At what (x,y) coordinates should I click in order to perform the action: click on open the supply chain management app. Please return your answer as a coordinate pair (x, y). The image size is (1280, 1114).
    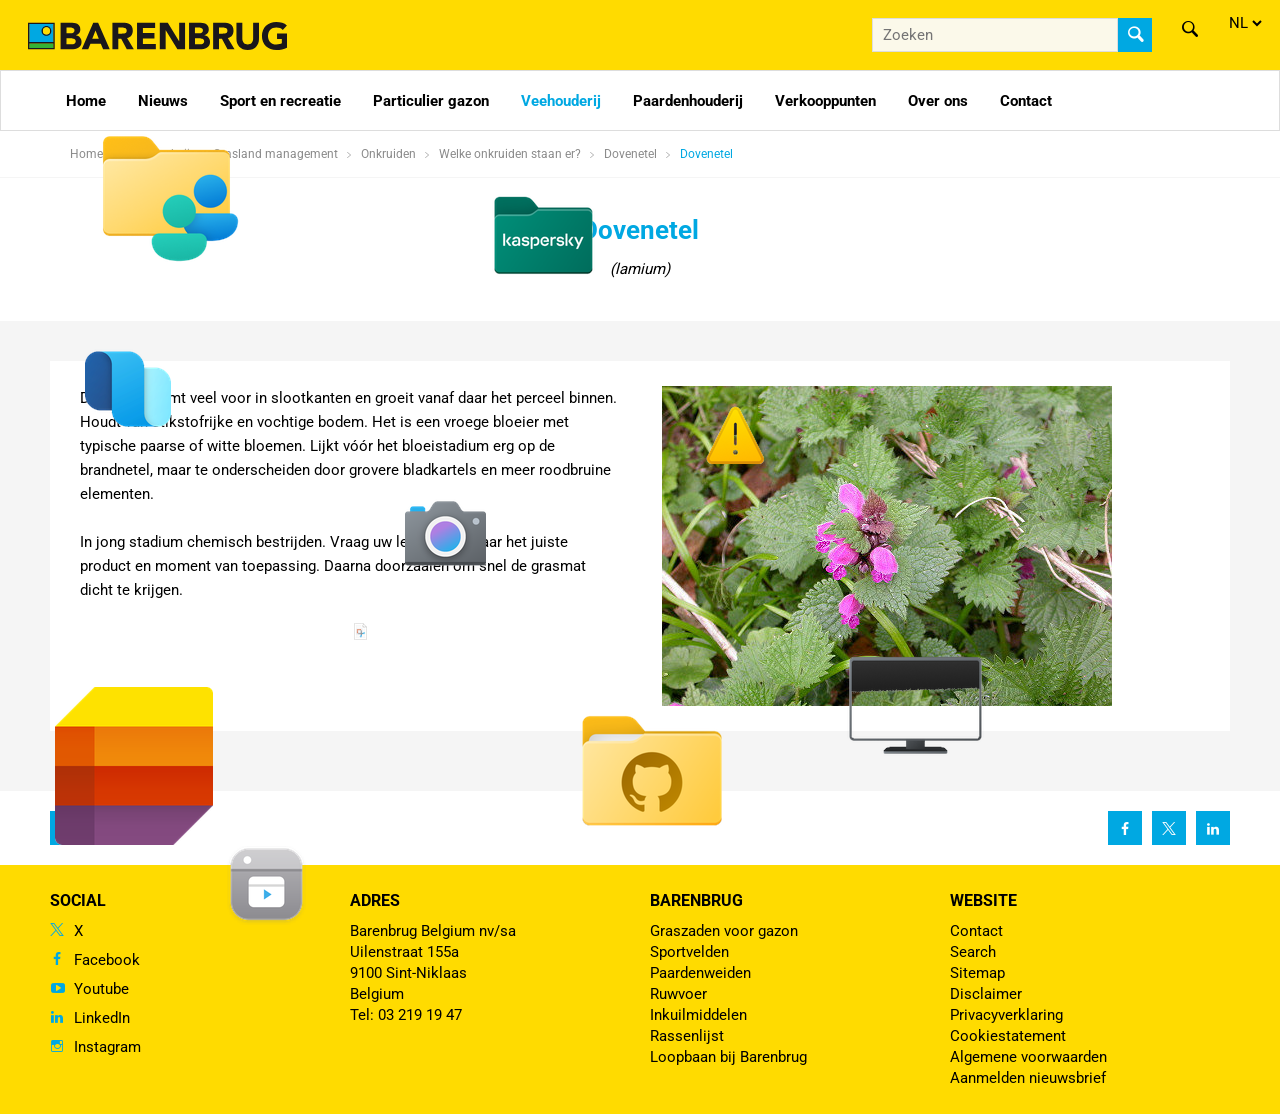
    Looking at the image, I should click on (128, 389).